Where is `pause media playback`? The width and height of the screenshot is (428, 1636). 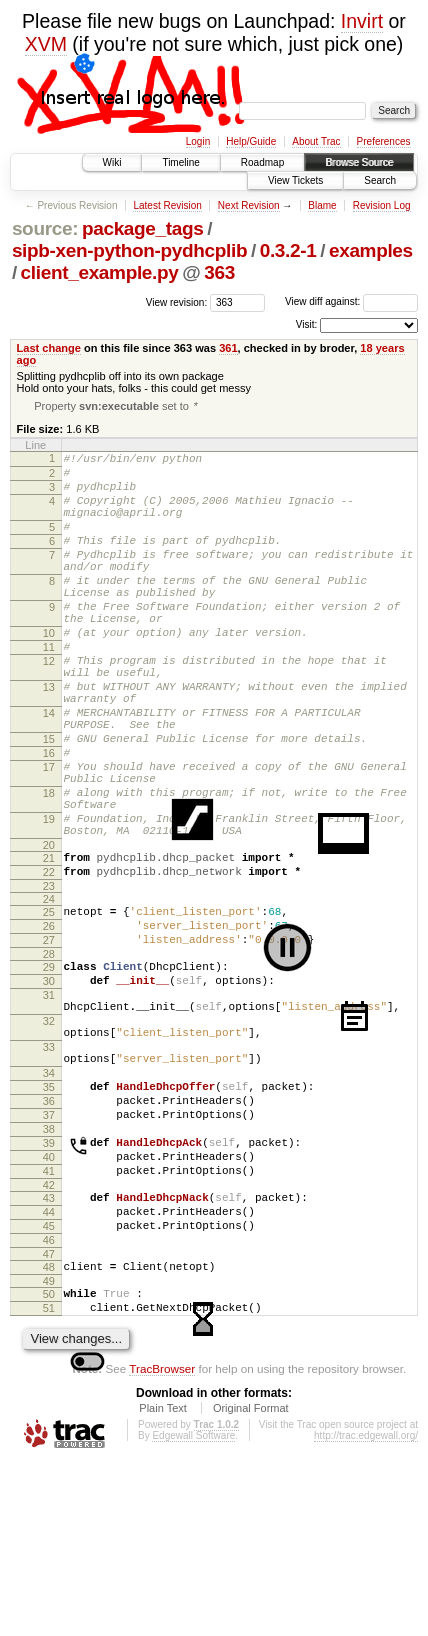
pause media playback is located at coordinates (287, 947).